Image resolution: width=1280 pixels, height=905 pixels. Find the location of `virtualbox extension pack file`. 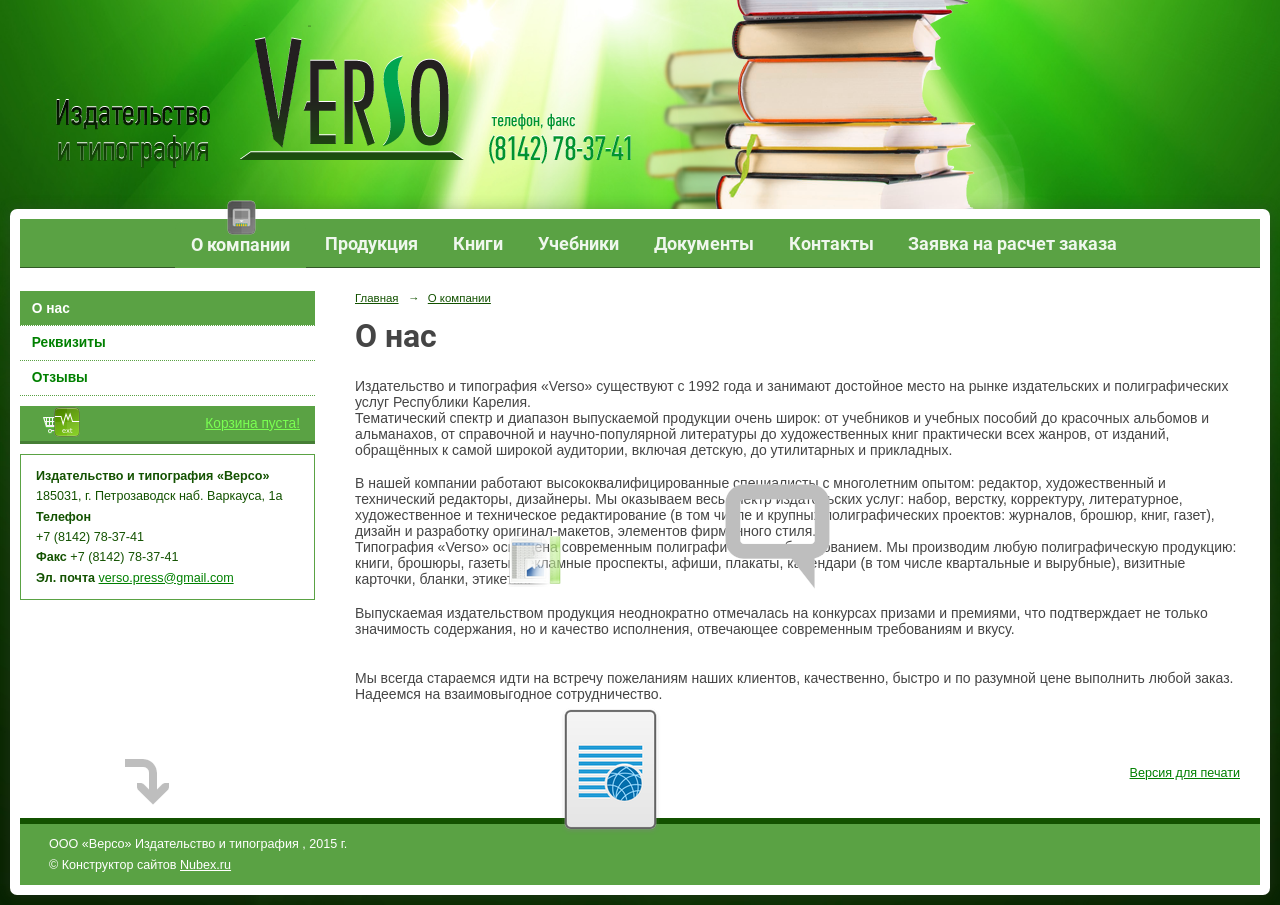

virtualbox extension pack file is located at coordinates (67, 422).